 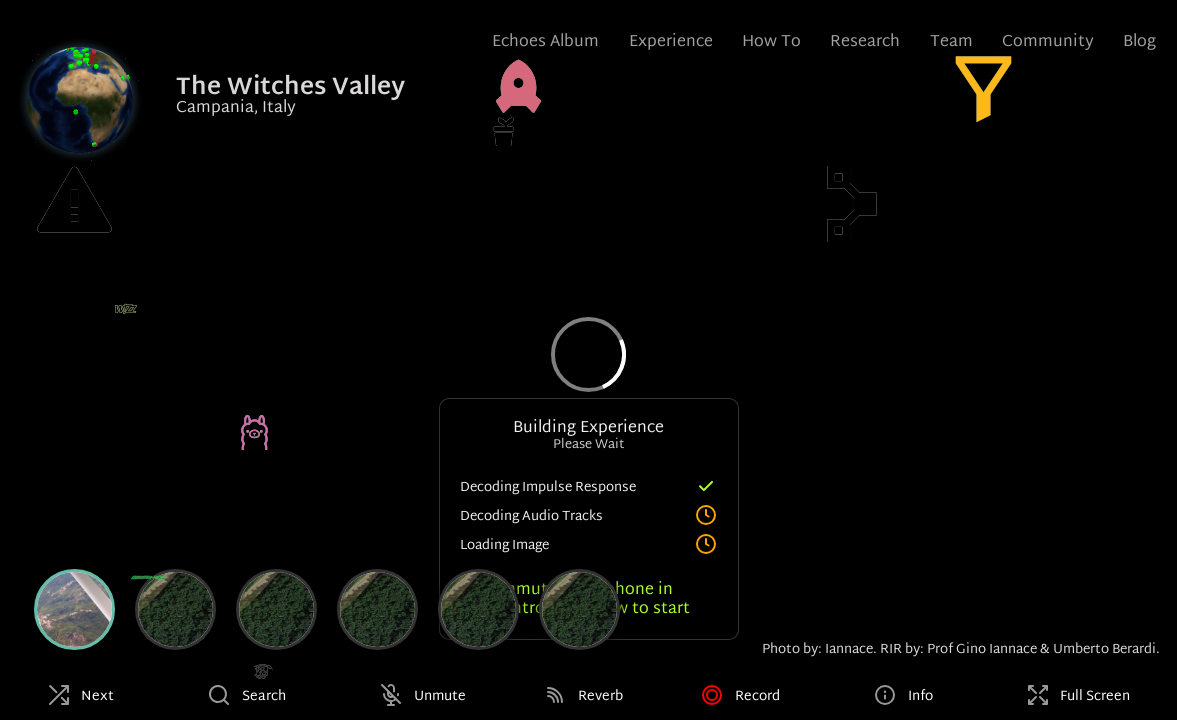 I want to click on indicates a warning or alert that requires attention, so click(x=74, y=200).